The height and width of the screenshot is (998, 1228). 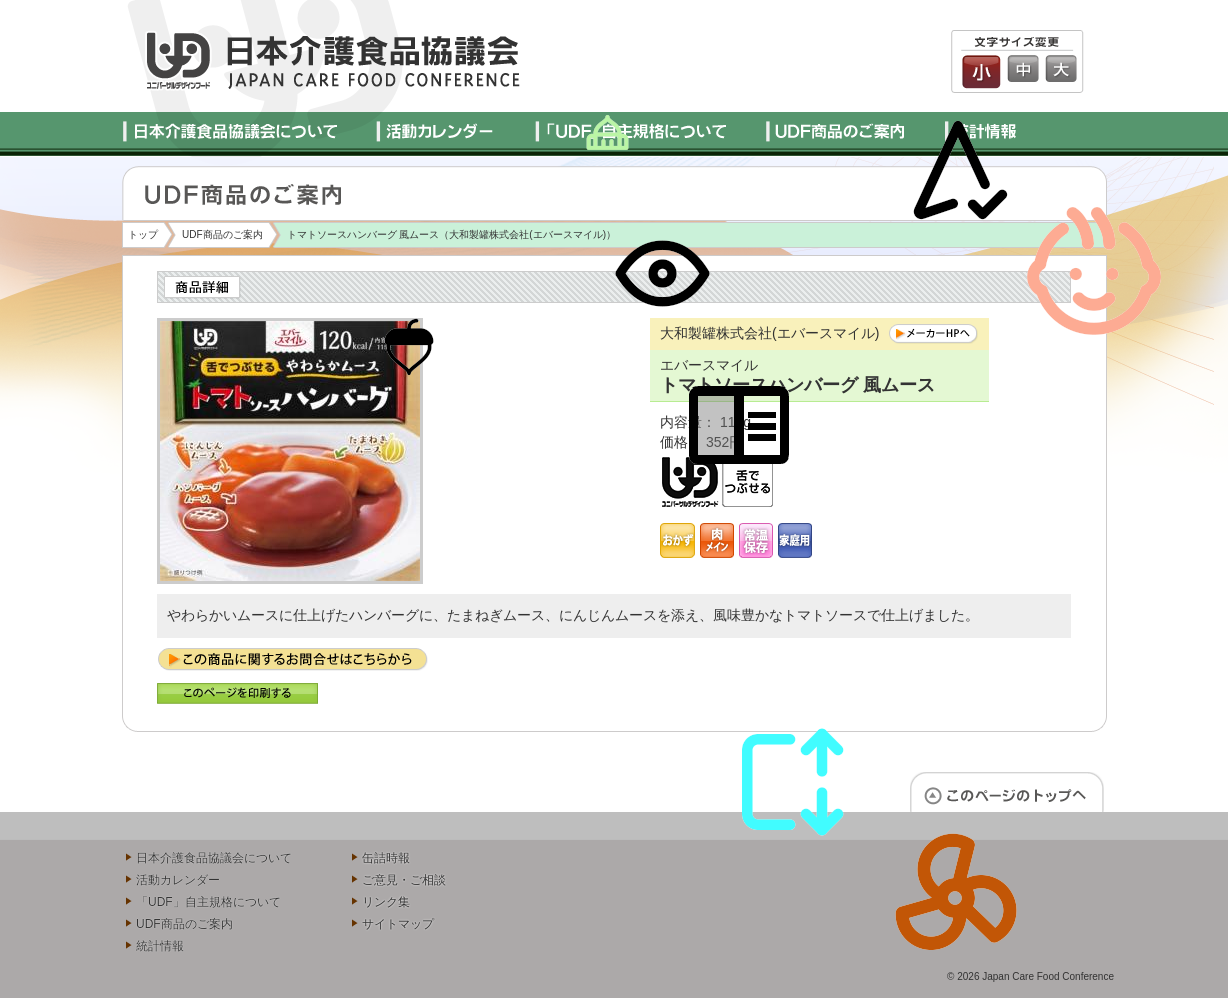 I want to click on auto-fit content to available height, so click(x=790, y=782).